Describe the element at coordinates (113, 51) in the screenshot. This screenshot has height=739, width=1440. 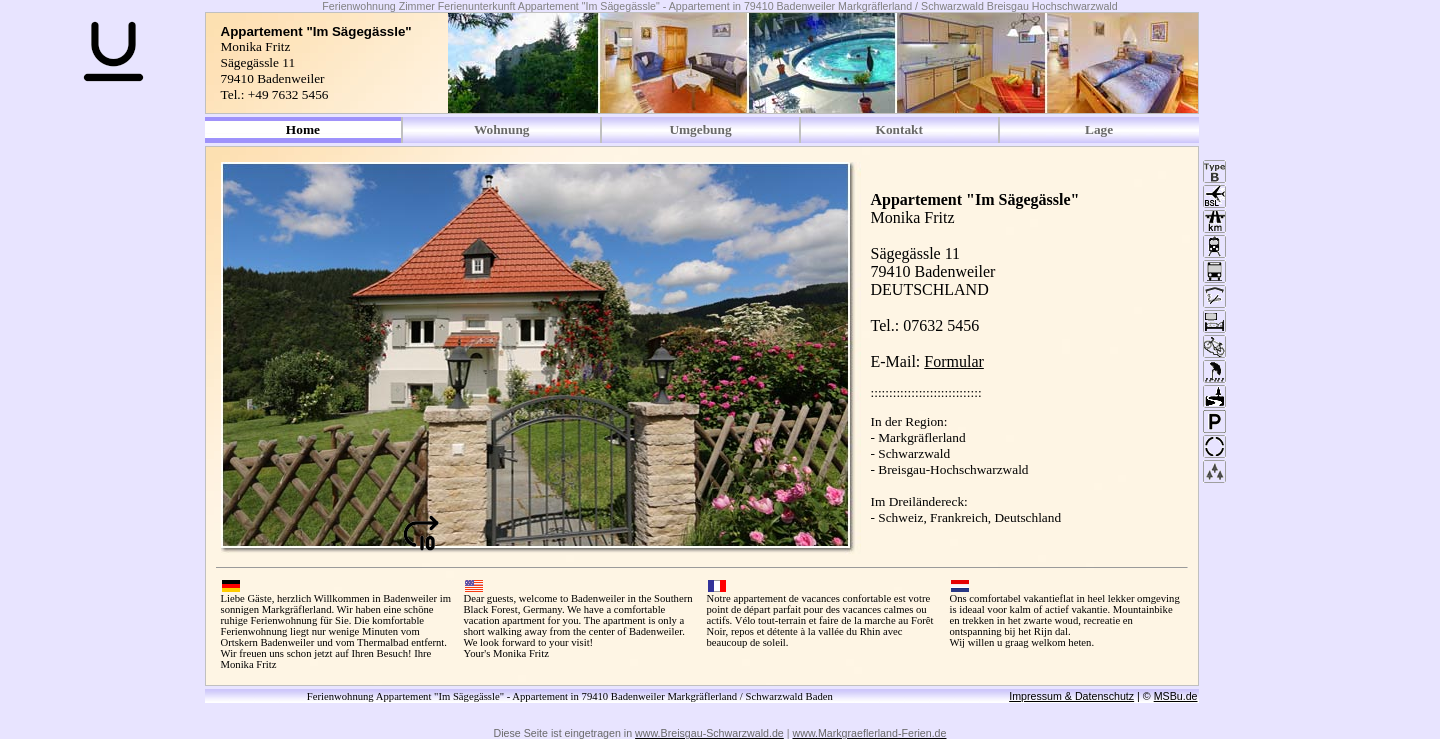
I see `apply underline formatting to selected text` at that location.